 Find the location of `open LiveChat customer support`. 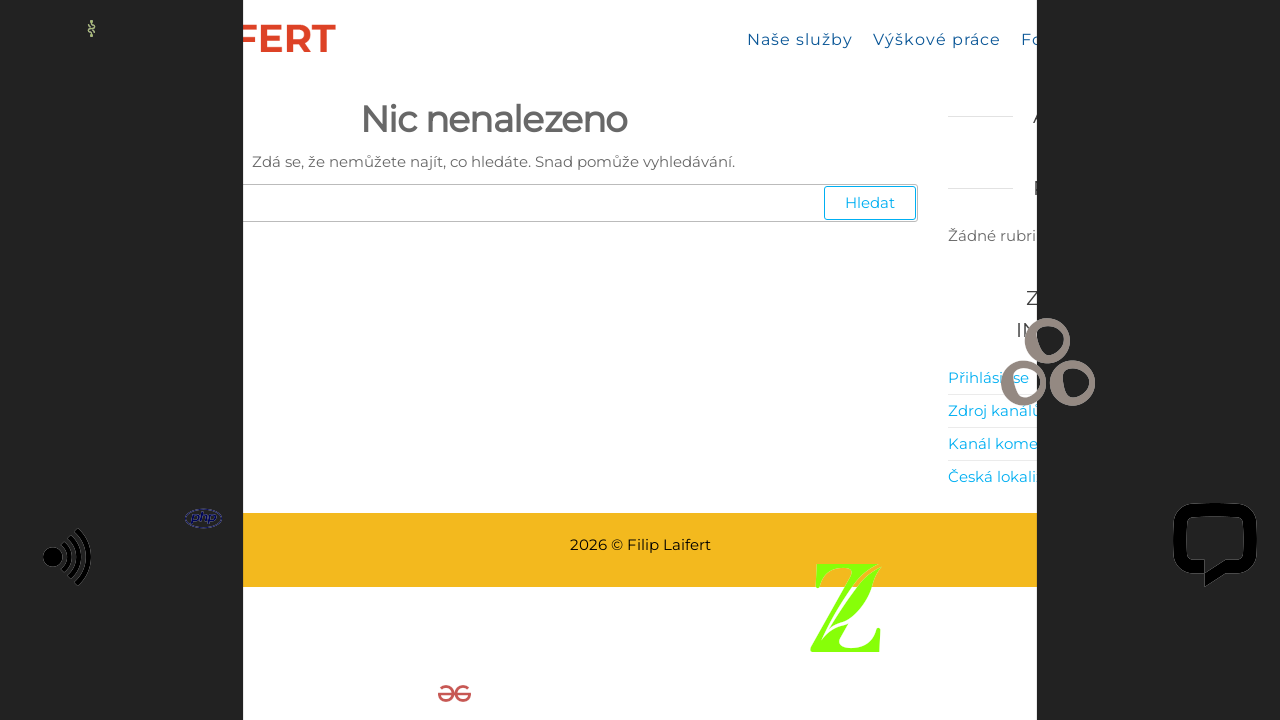

open LiveChat customer support is located at coordinates (1215, 545).